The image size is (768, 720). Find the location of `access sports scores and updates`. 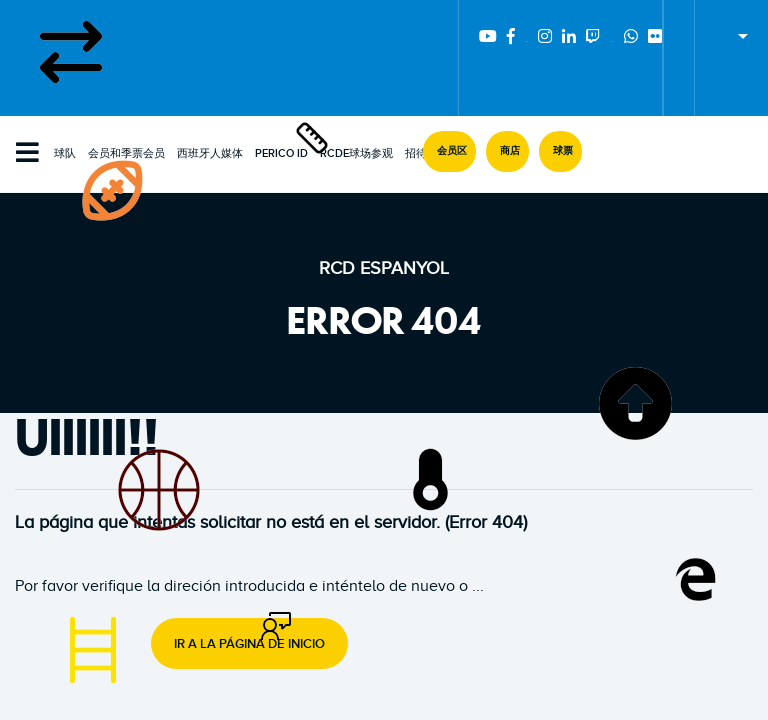

access sports scores and updates is located at coordinates (112, 190).